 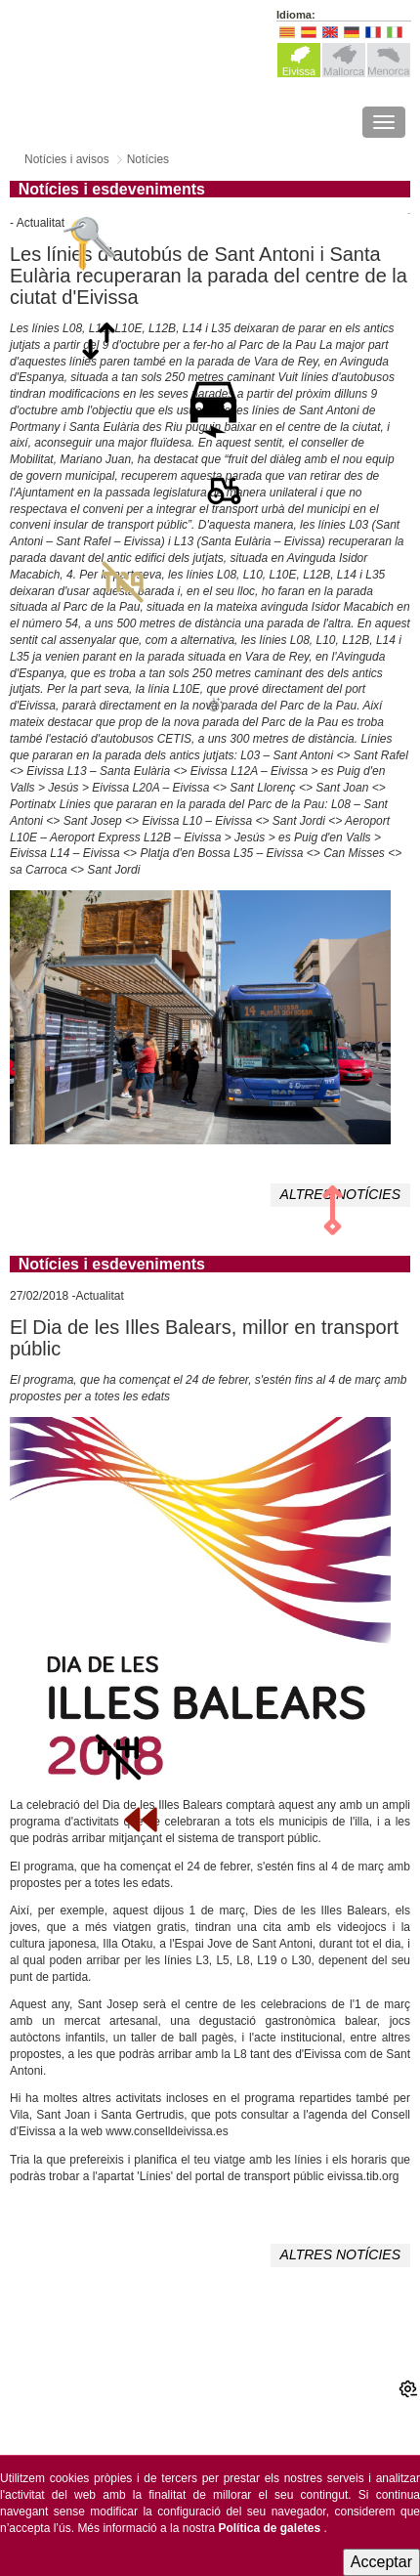 I want to click on locate nearby electric vehicle charging stations, so click(x=213, y=409).